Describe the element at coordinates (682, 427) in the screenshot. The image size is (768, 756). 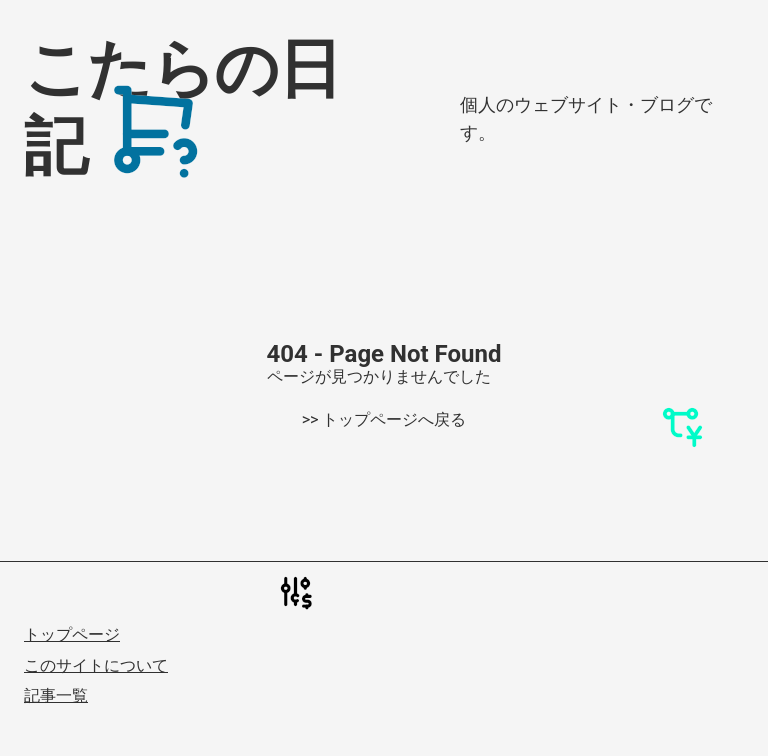
I see `transfer funds in yuan currency` at that location.